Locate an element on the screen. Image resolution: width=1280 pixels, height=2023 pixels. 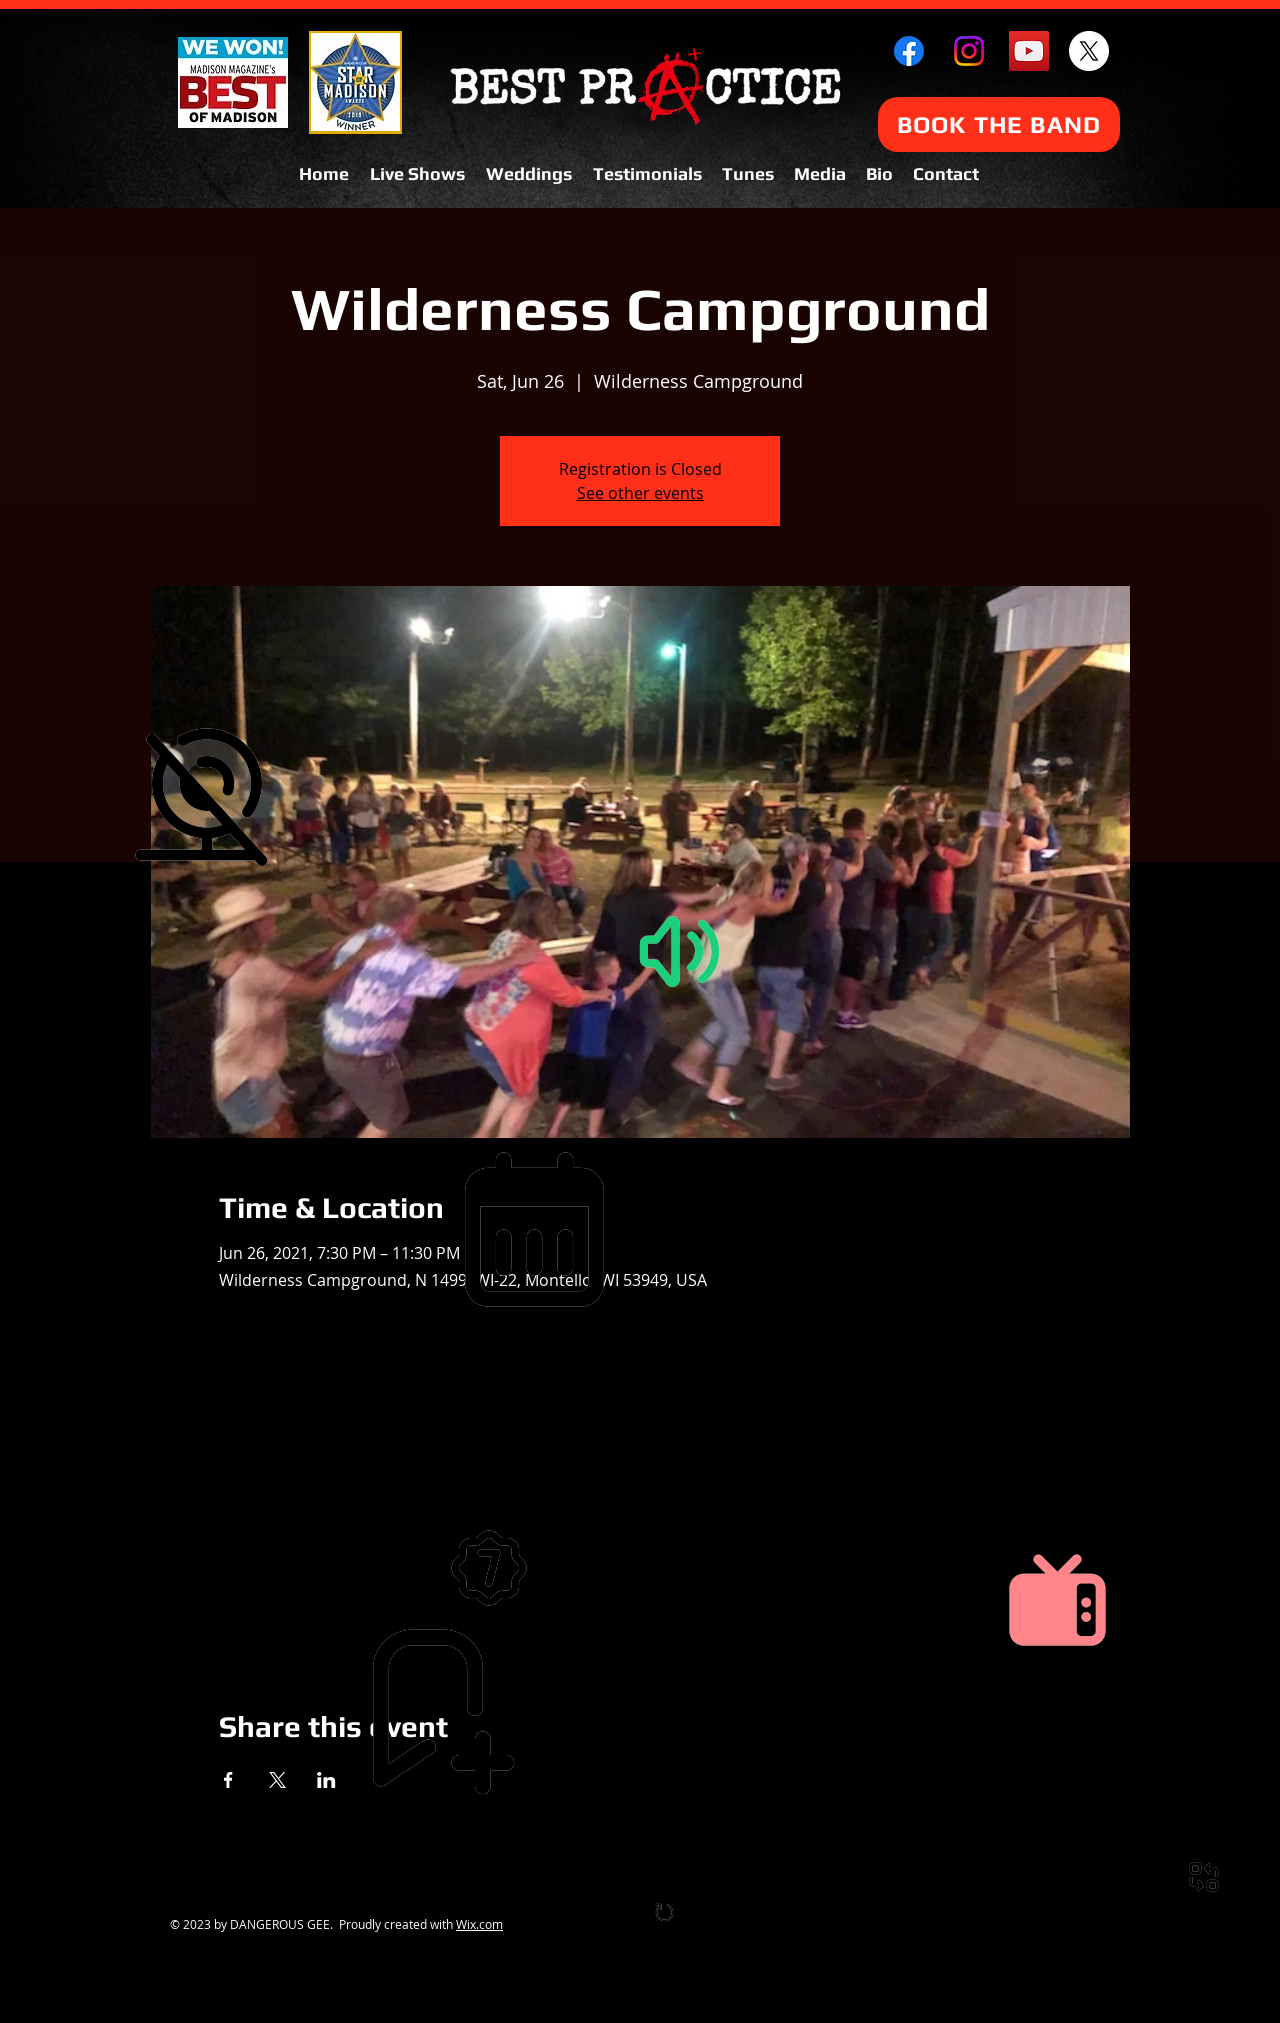
refresh or reload the current content is located at coordinates (664, 1912).